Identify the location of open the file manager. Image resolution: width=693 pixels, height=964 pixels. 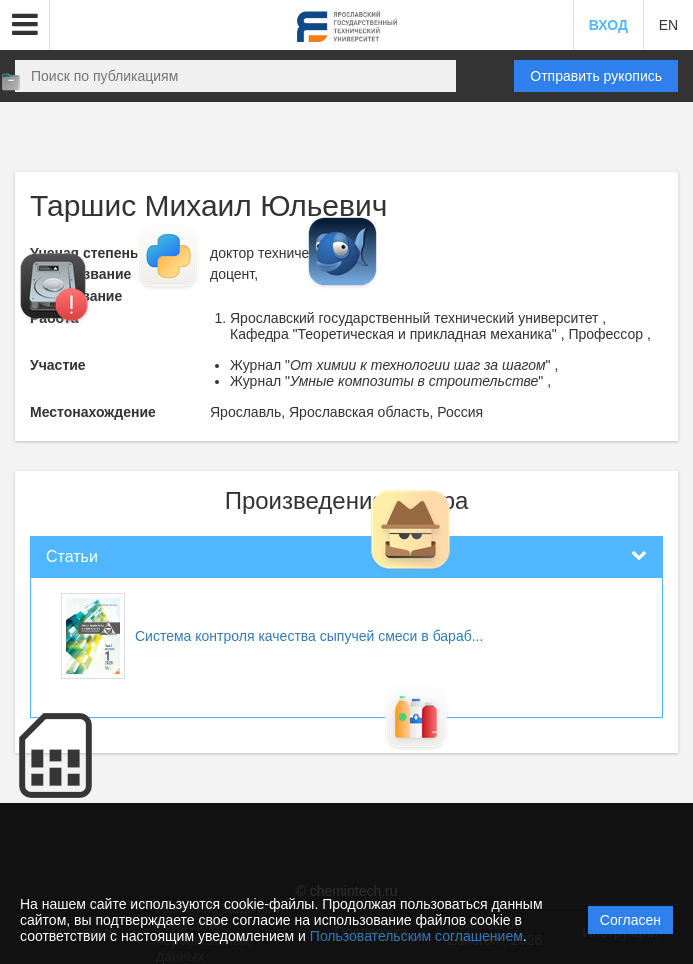
(11, 82).